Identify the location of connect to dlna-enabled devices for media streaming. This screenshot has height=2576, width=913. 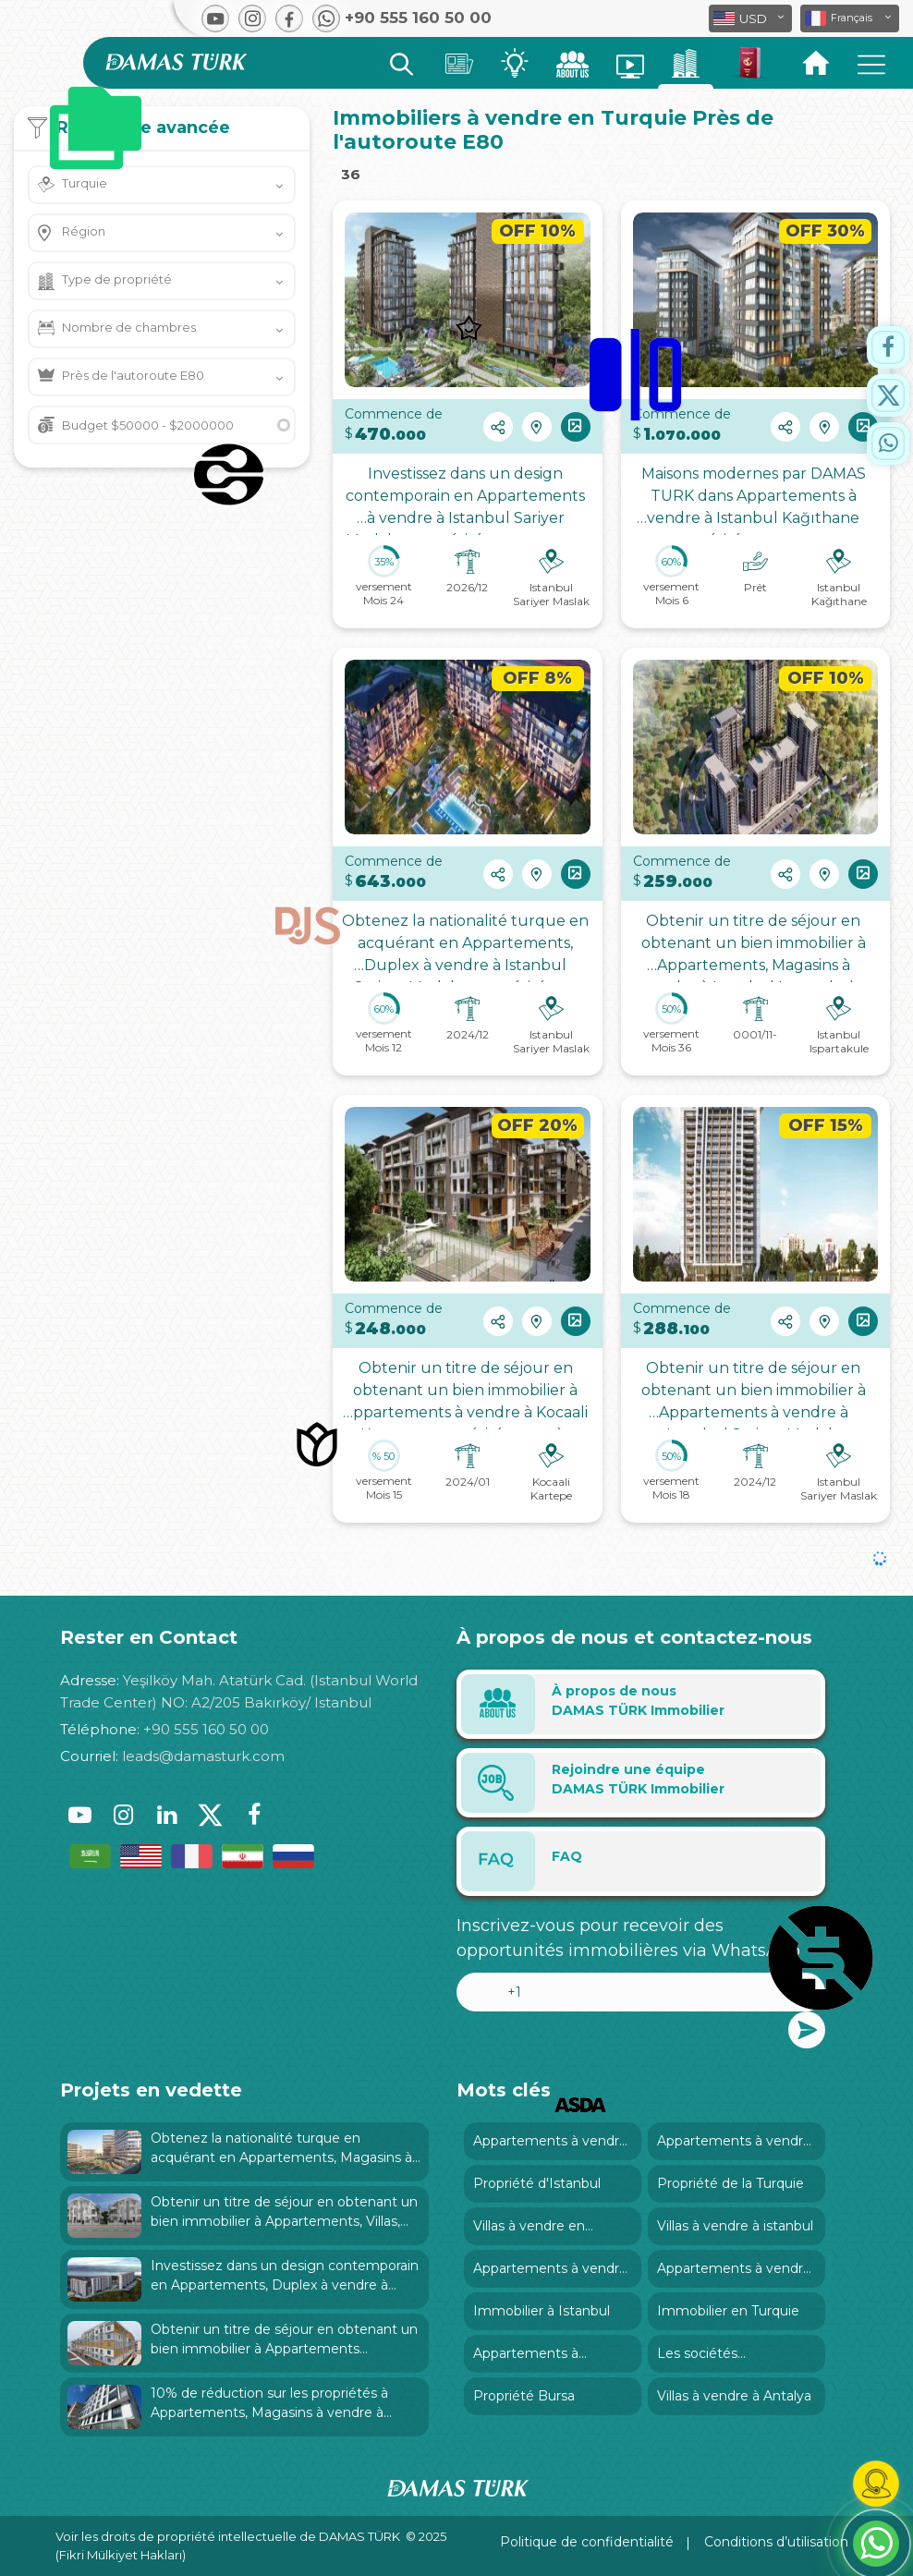
(228, 474).